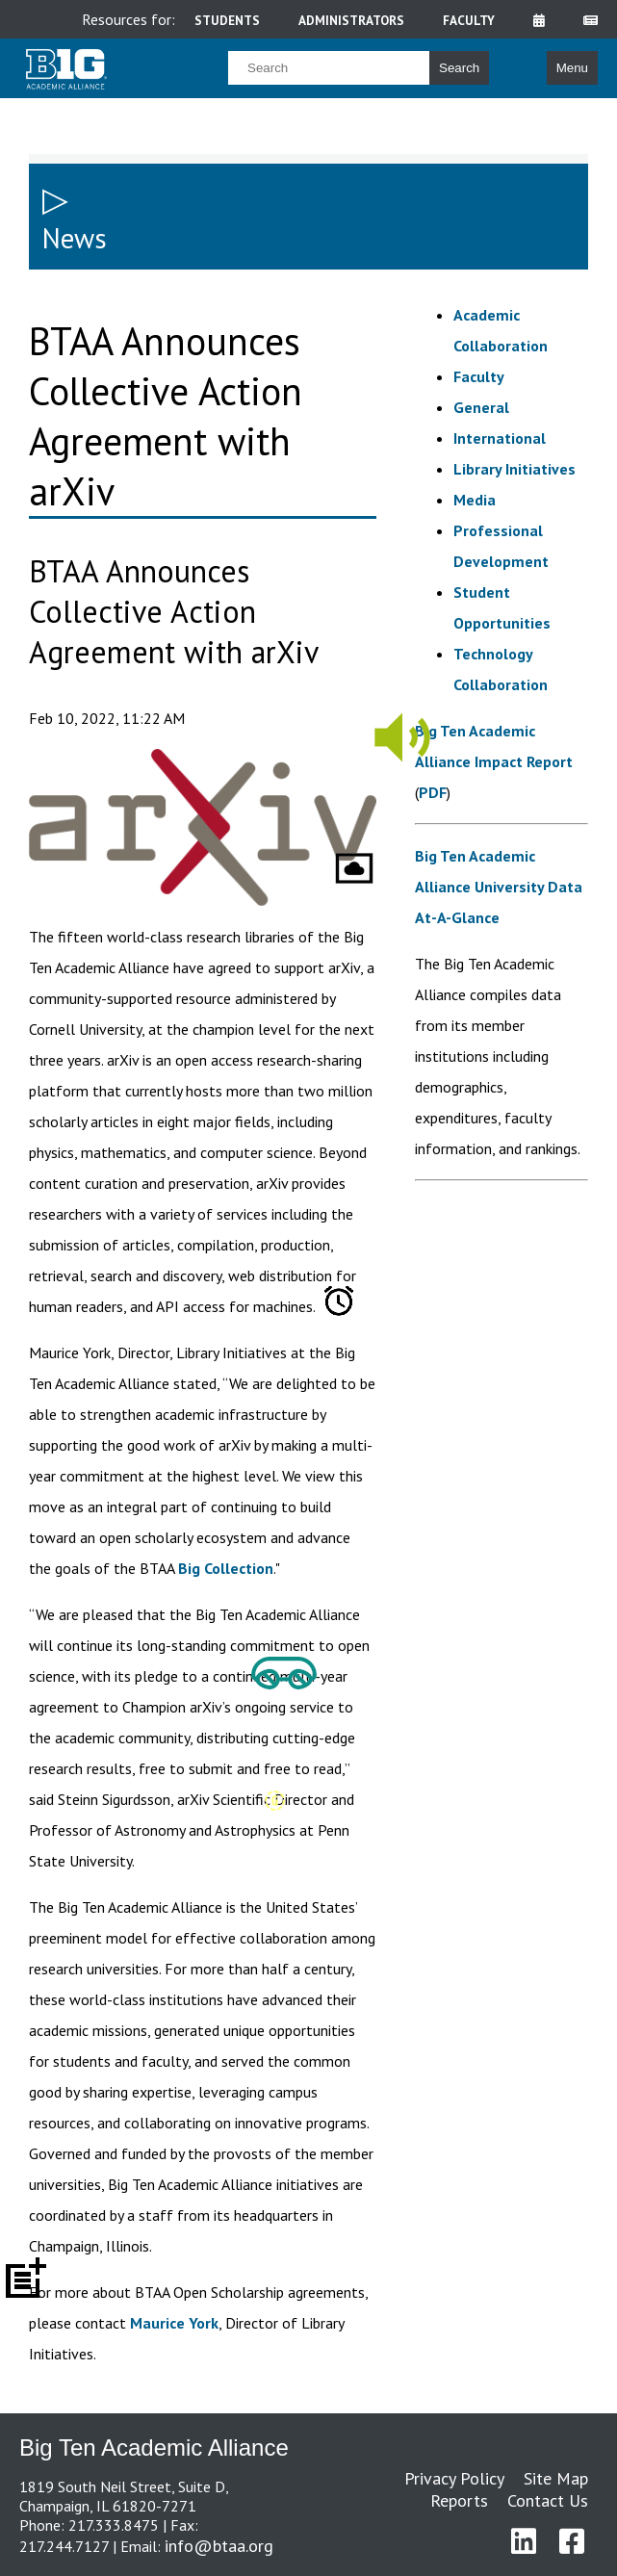 The width and height of the screenshot is (617, 2576). Describe the element at coordinates (339, 1301) in the screenshot. I see `access your alarms` at that location.